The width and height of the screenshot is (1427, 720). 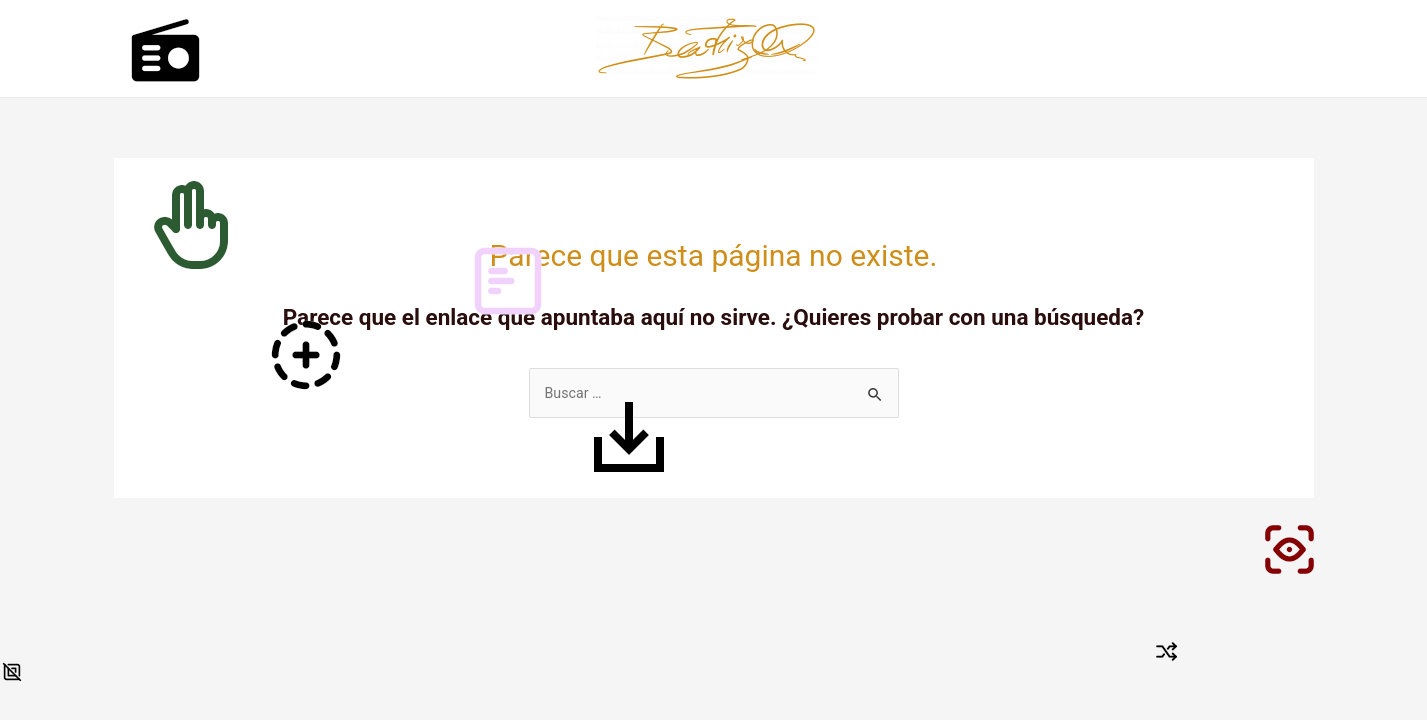 I want to click on download file to device, so click(x=629, y=437).